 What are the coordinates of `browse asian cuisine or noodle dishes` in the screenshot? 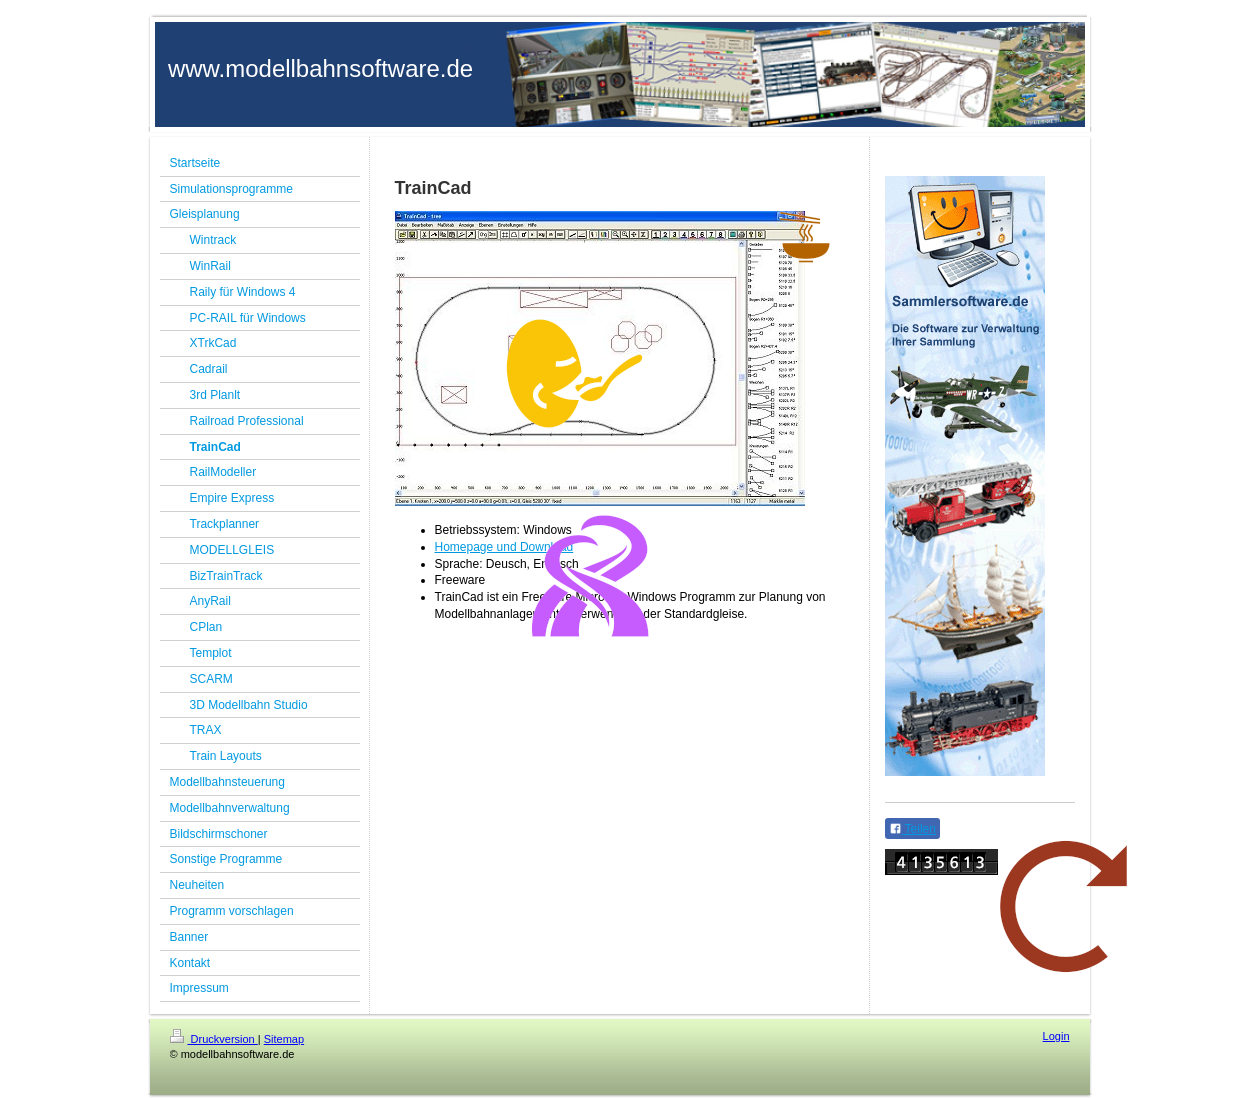 It's located at (806, 237).